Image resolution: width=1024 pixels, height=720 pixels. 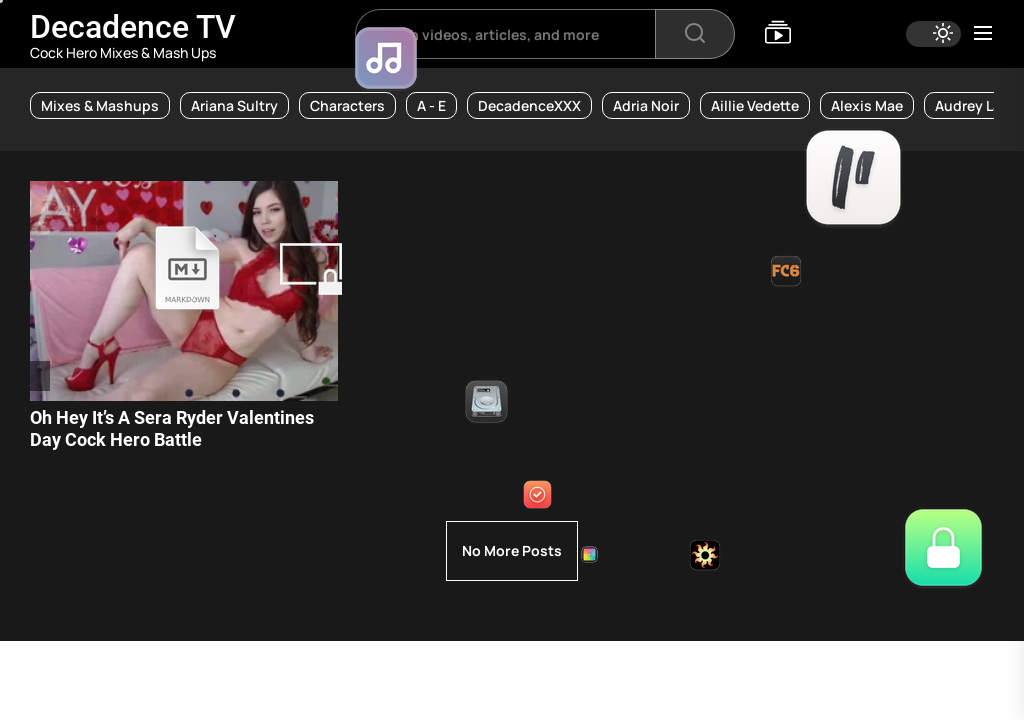 I want to click on open dconf editor to modify system configuration settings, so click(x=537, y=494).